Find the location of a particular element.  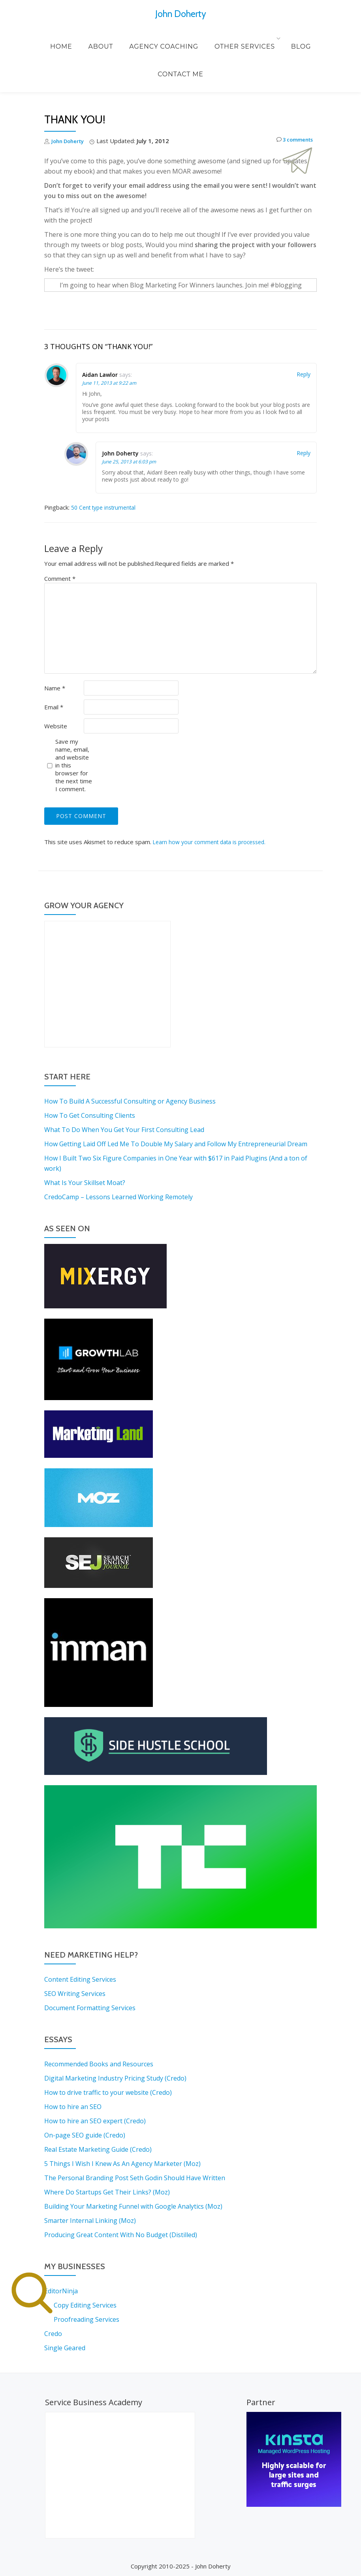

search for content or items is located at coordinates (32, 2293).